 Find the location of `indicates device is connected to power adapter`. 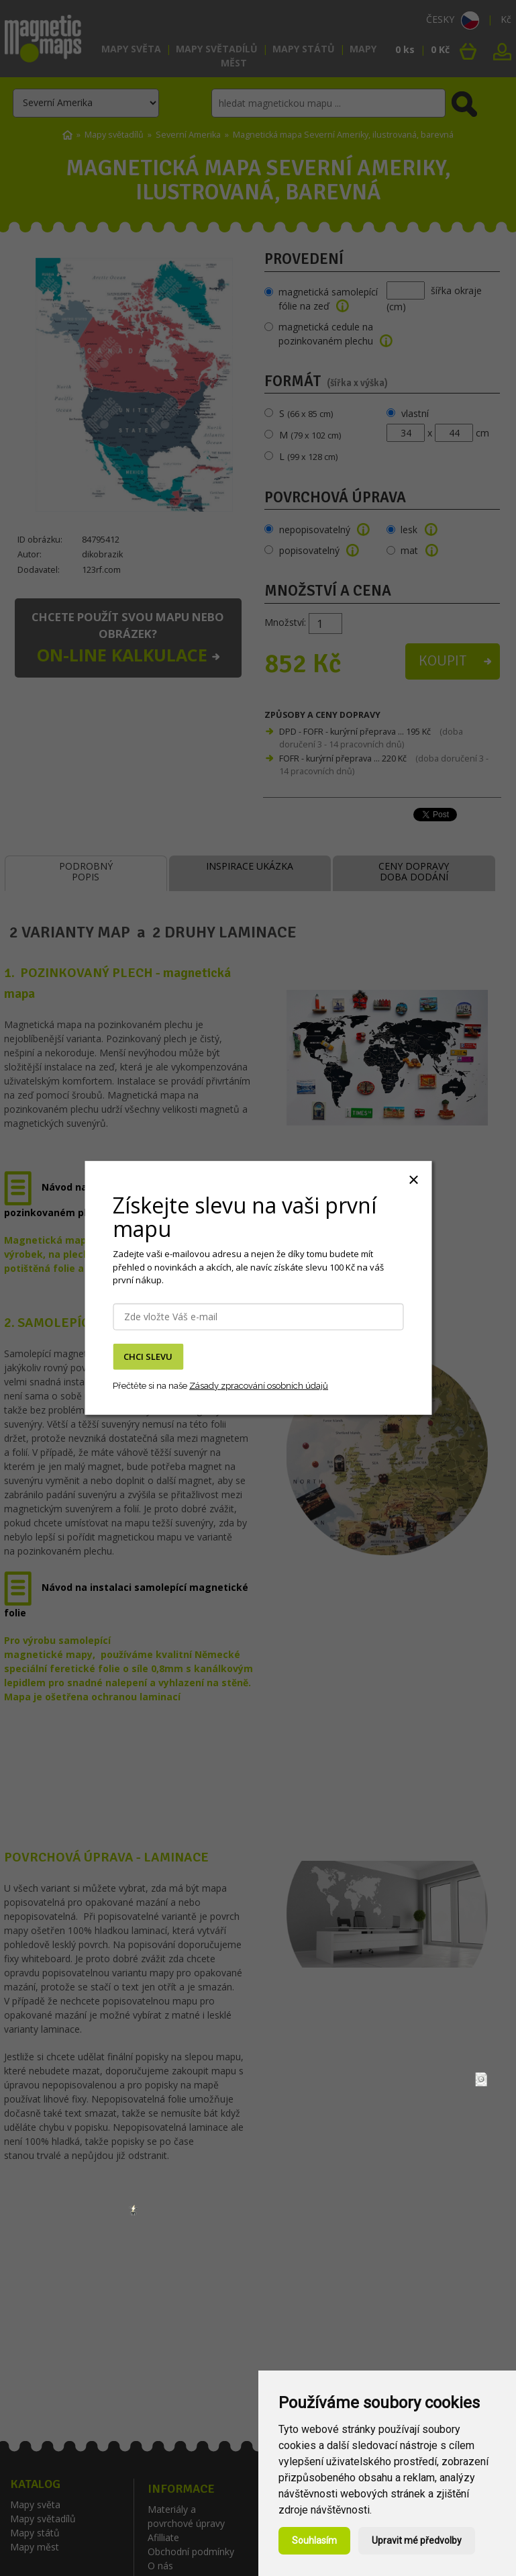

indicates device is connected to power adapter is located at coordinates (133, 2210).